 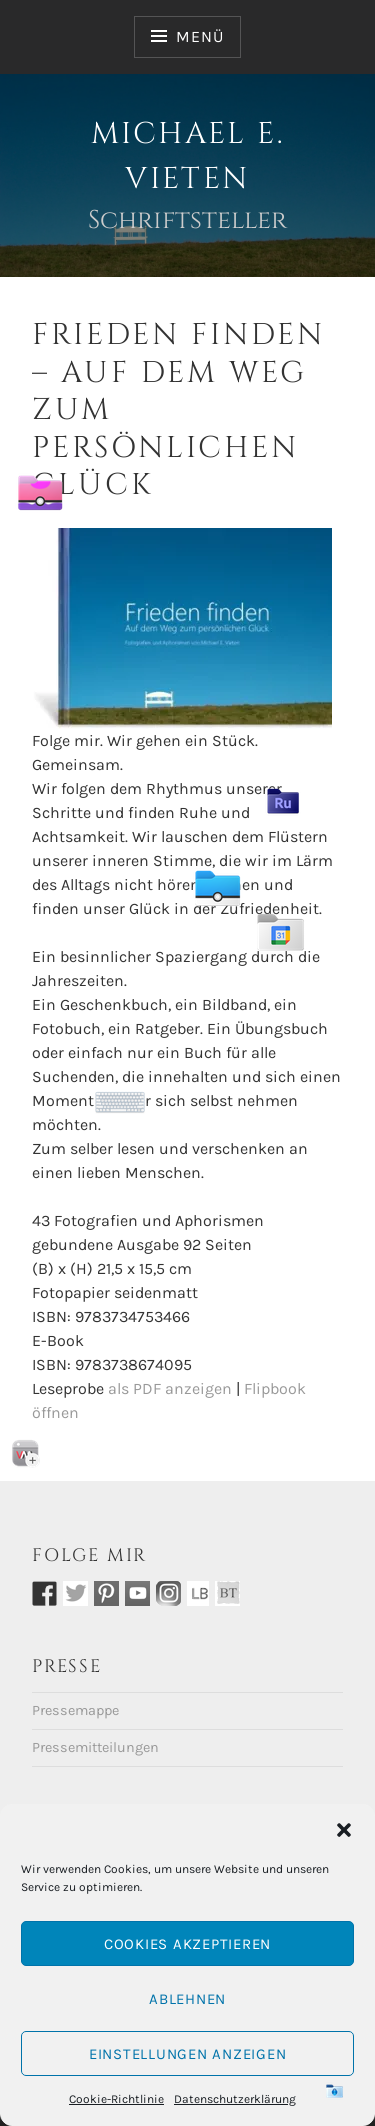 What do you see at coordinates (120, 1102) in the screenshot?
I see `connect to a bluetooth keyboard` at bounding box center [120, 1102].